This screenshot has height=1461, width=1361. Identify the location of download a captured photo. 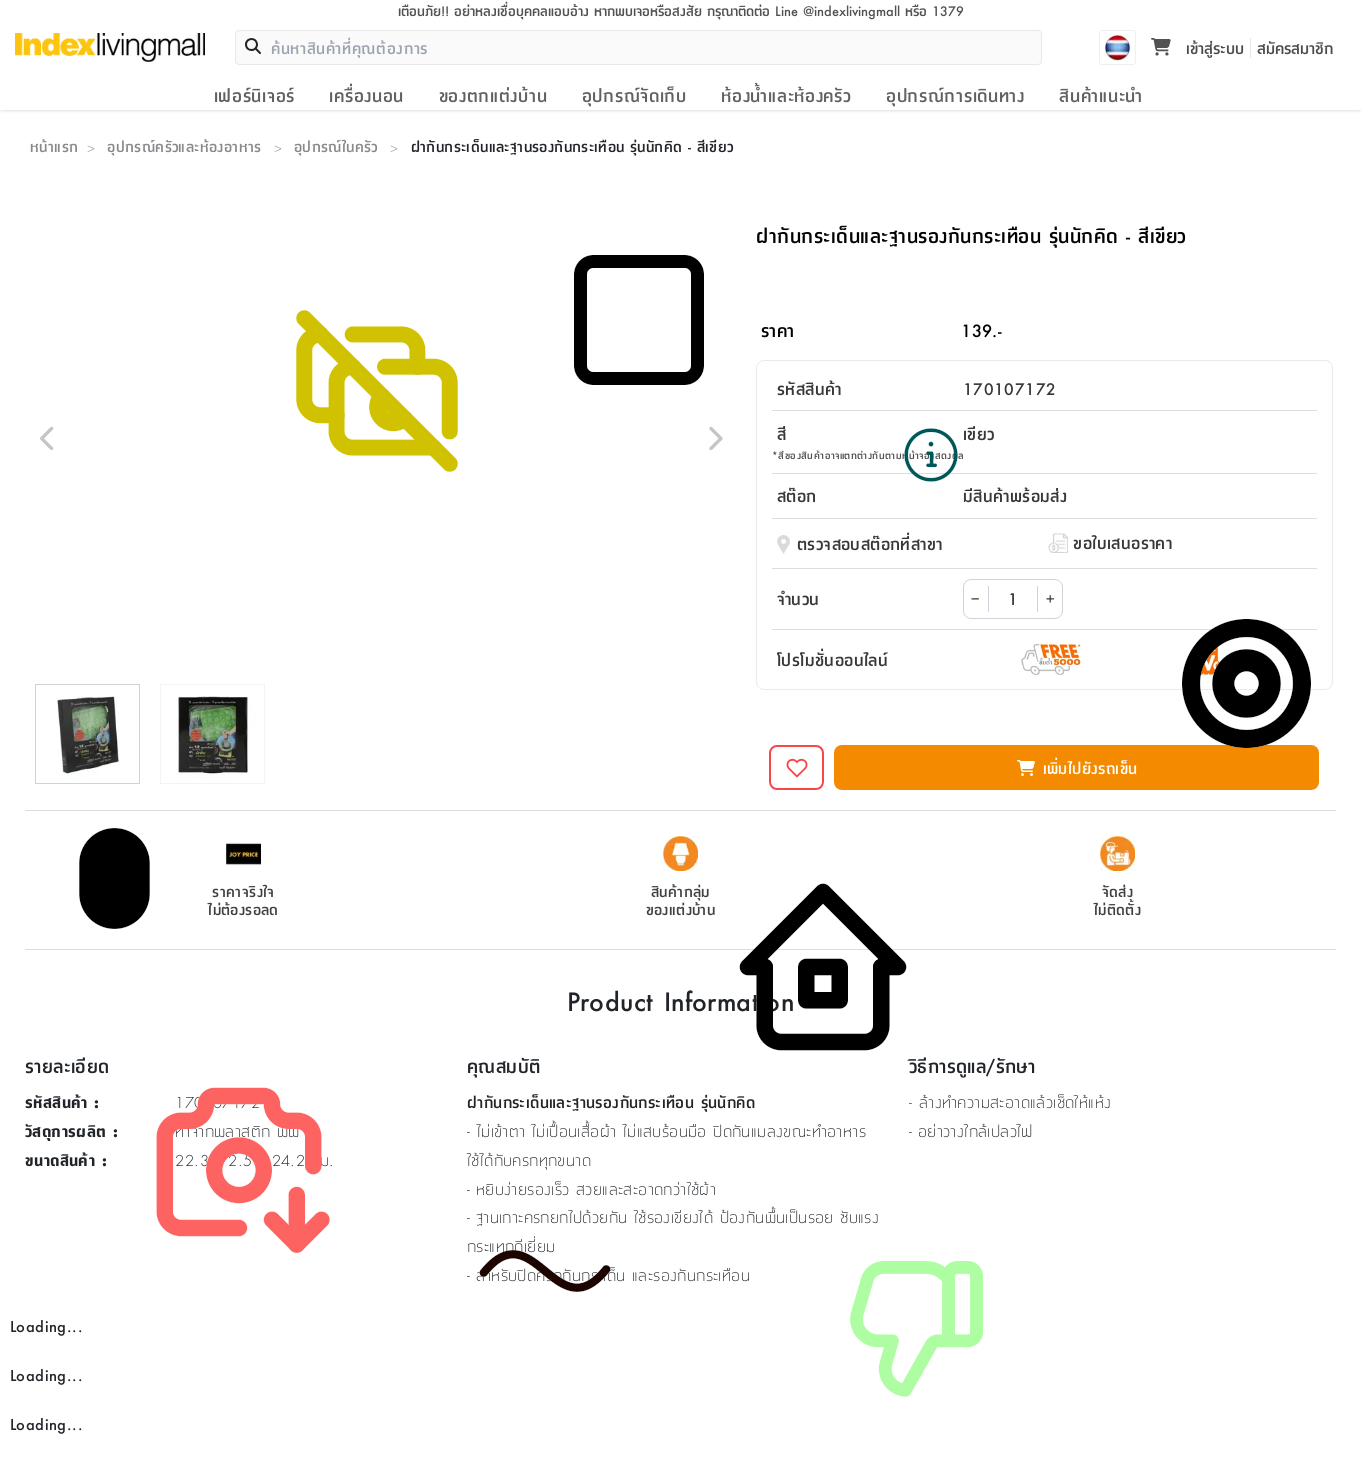
(239, 1162).